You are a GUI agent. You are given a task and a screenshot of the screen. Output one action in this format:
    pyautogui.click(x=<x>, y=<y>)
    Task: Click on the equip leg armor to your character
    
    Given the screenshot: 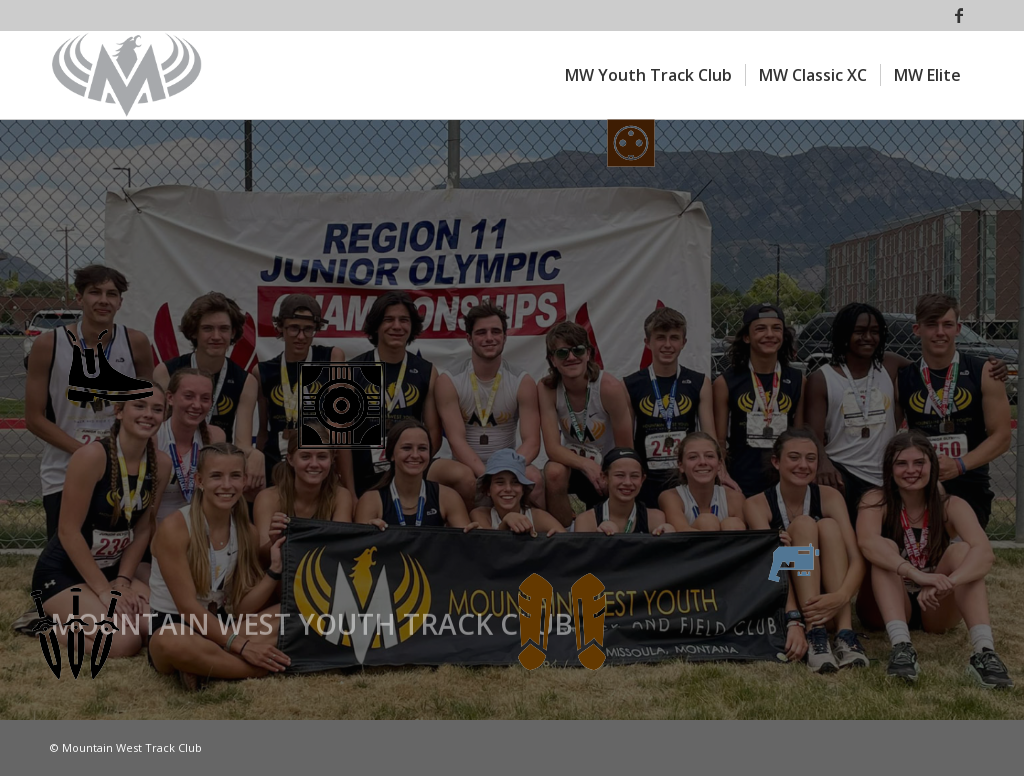 What is the action you would take?
    pyautogui.click(x=562, y=622)
    